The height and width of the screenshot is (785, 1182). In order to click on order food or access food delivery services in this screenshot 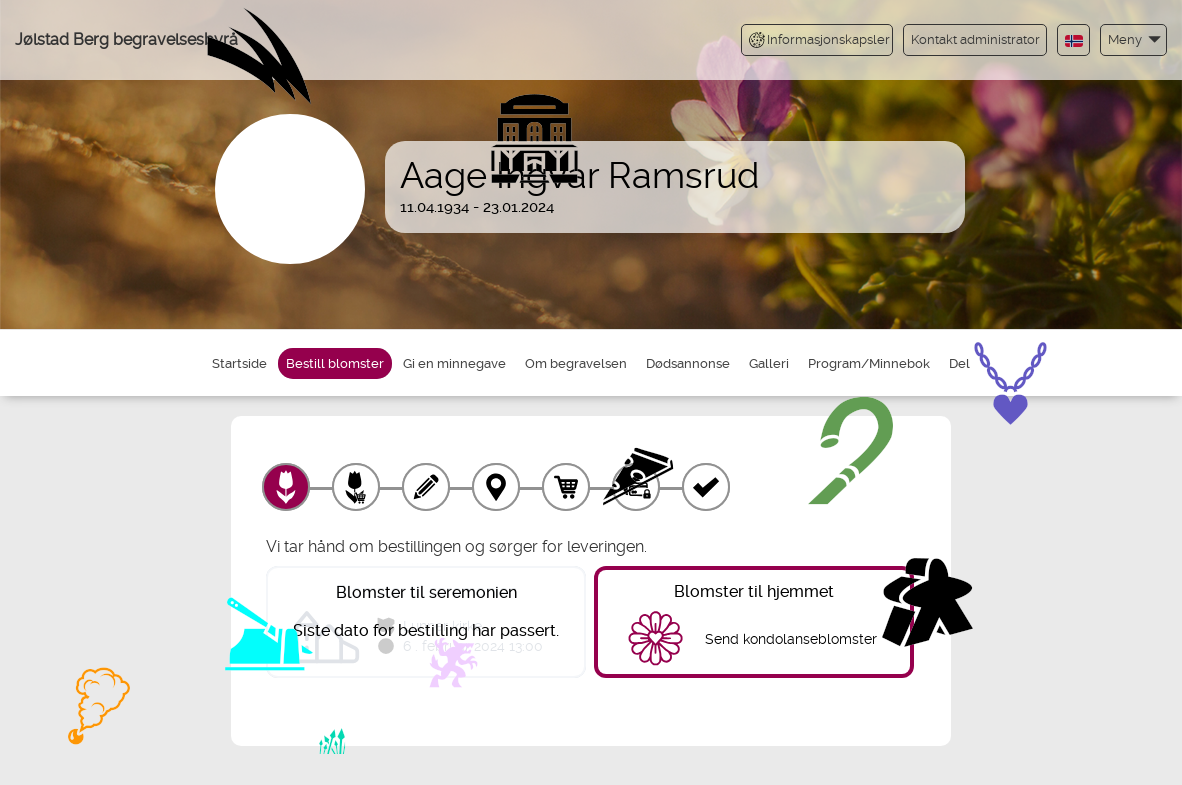, I will do `click(637, 475)`.